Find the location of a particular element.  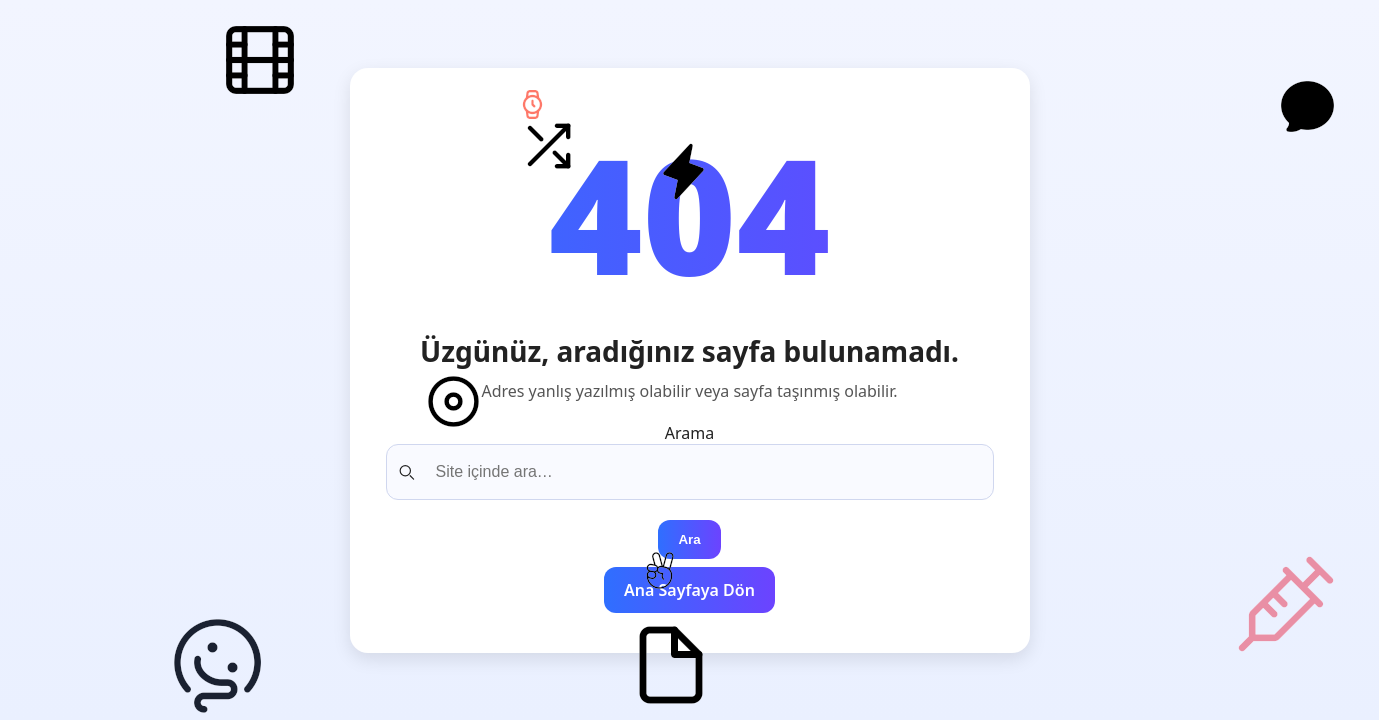

send a peace sign reaction or emoji is located at coordinates (659, 570).